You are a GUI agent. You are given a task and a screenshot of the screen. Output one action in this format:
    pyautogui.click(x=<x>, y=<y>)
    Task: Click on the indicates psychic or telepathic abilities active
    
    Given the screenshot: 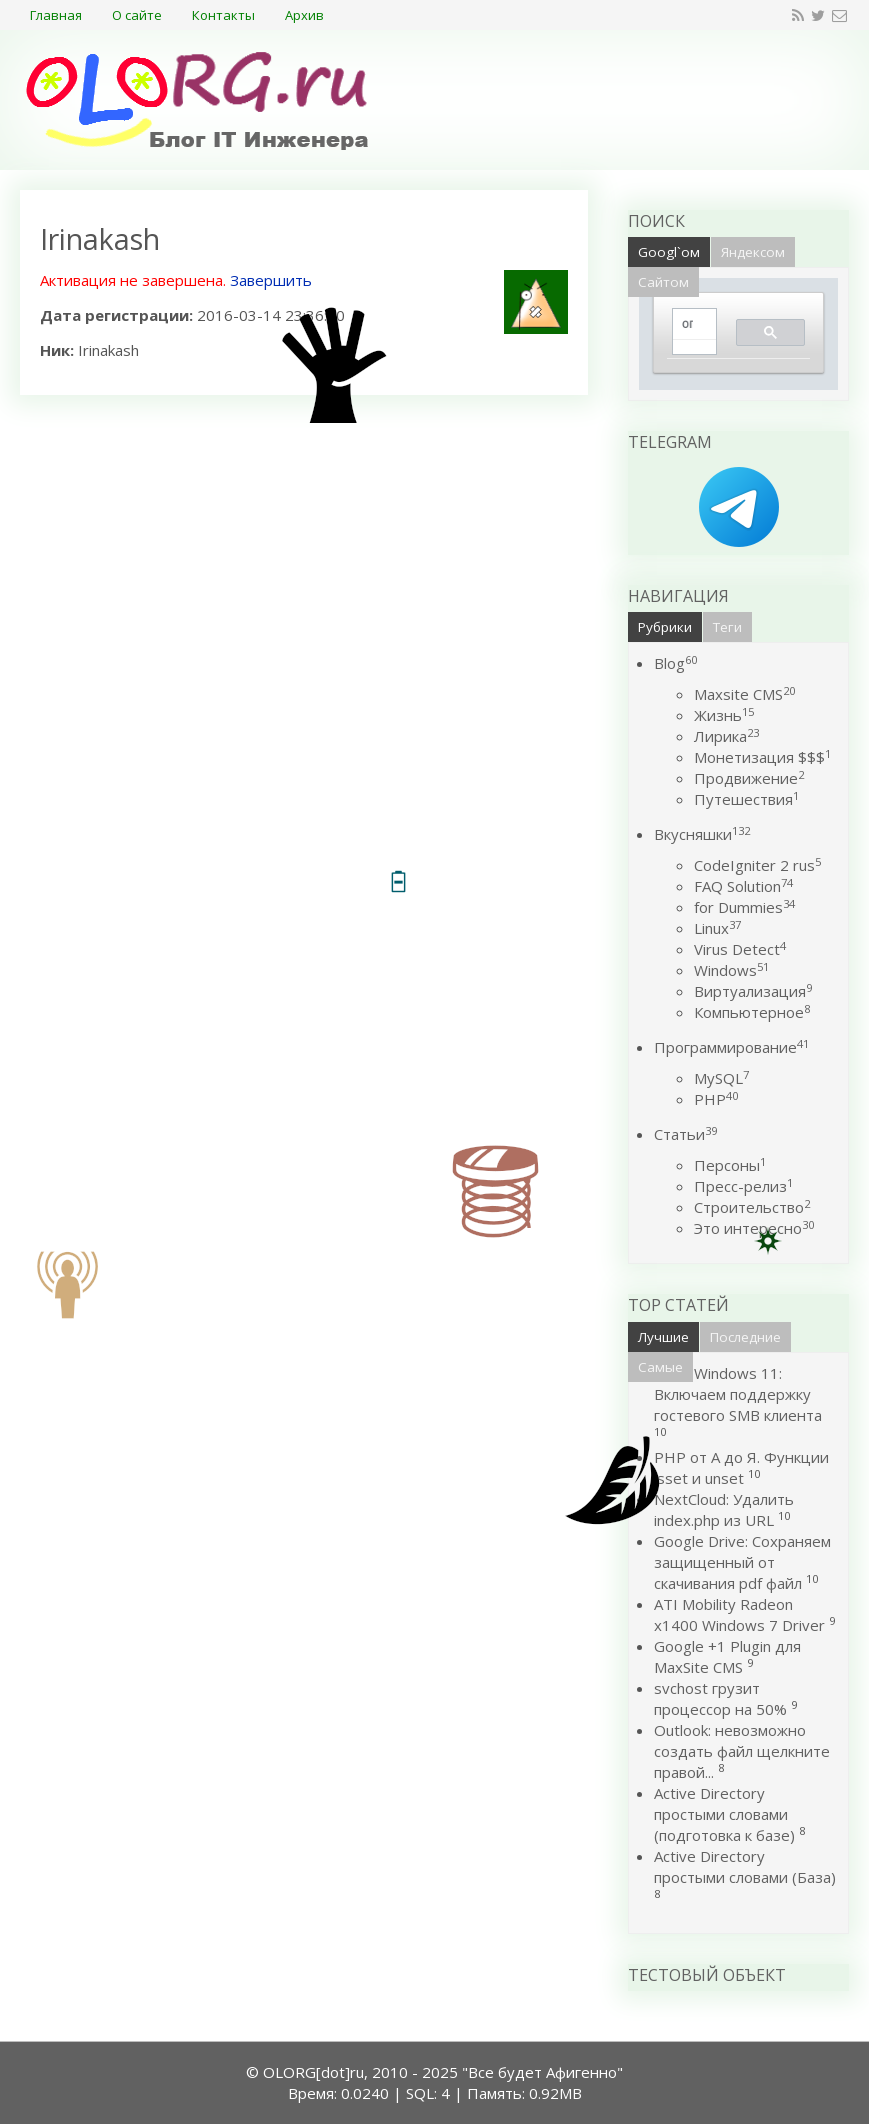 What is the action you would take?
    pyautogui.click(x=68, y=1285)
    